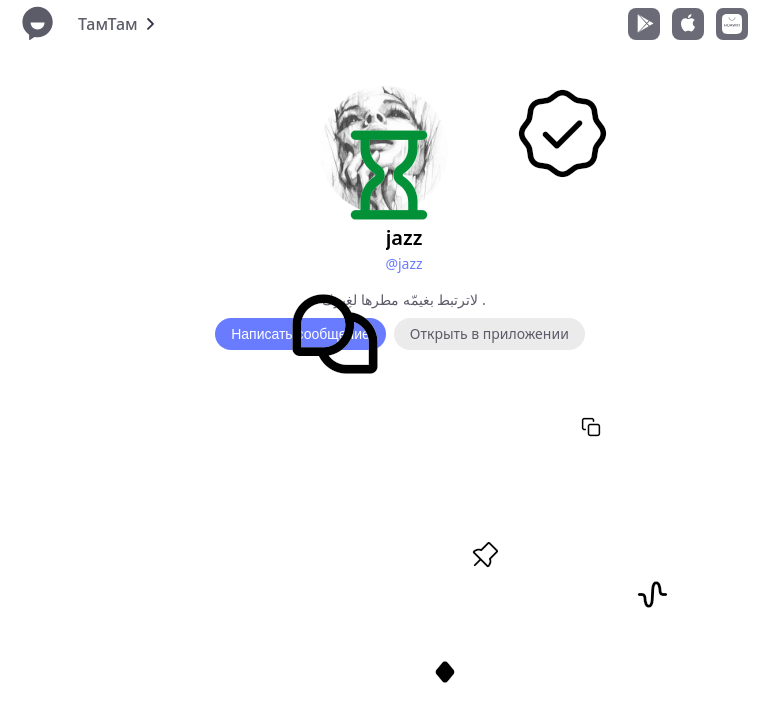 This screenshot has height=720, width=768. I want to click on pin an item to keep it visible, so click(484, 555).